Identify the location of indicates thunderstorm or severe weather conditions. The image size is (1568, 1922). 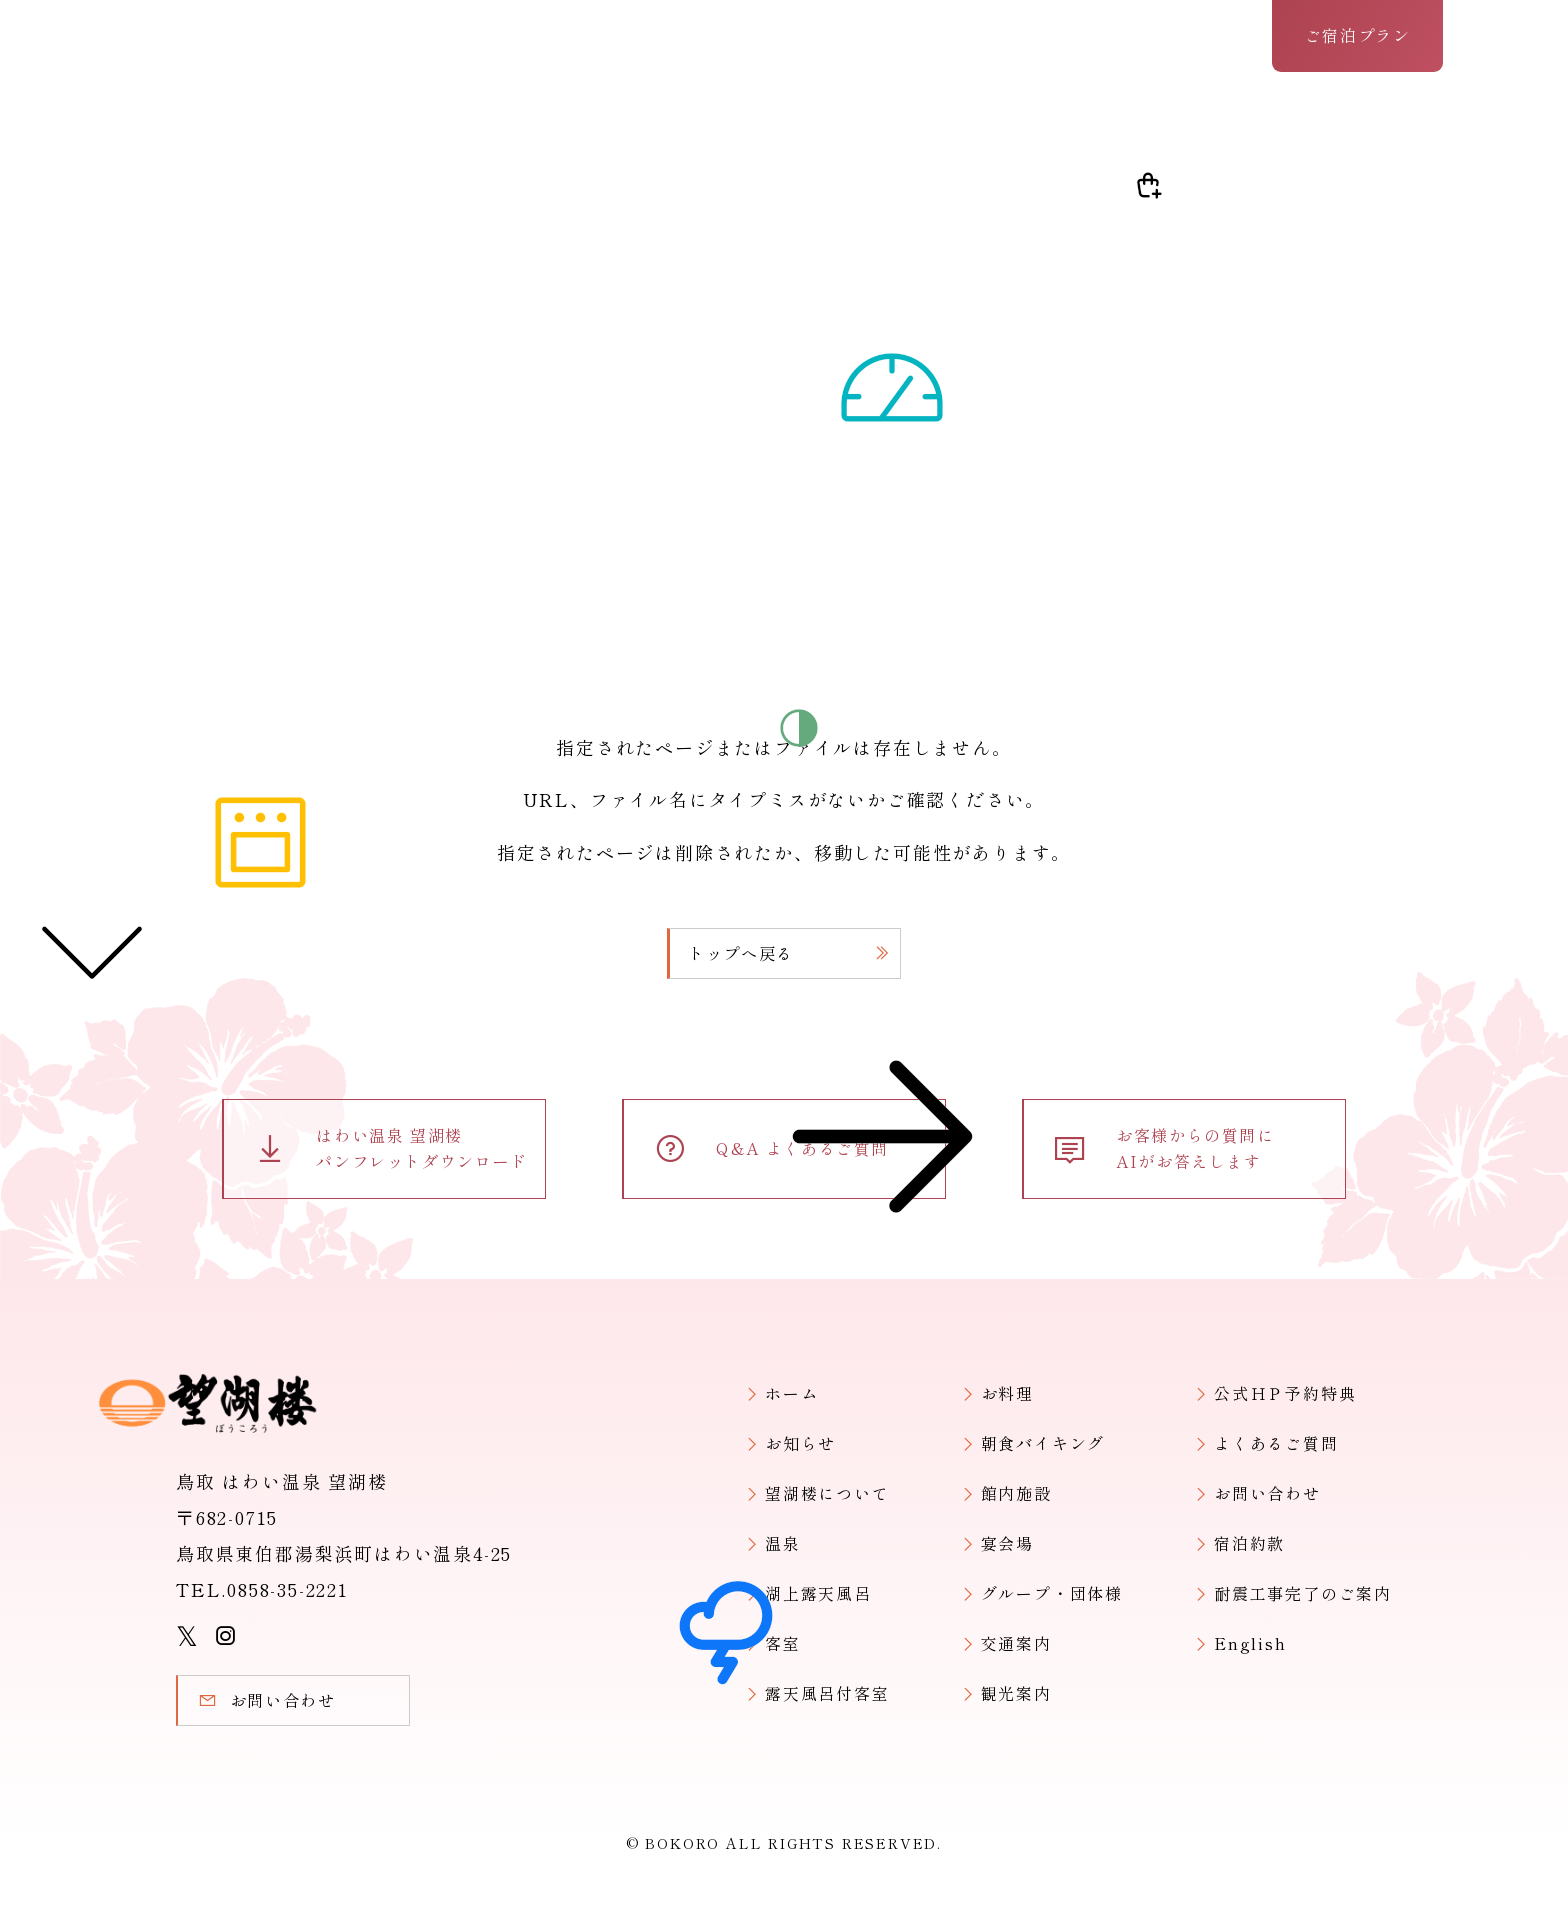
(726, 1631).